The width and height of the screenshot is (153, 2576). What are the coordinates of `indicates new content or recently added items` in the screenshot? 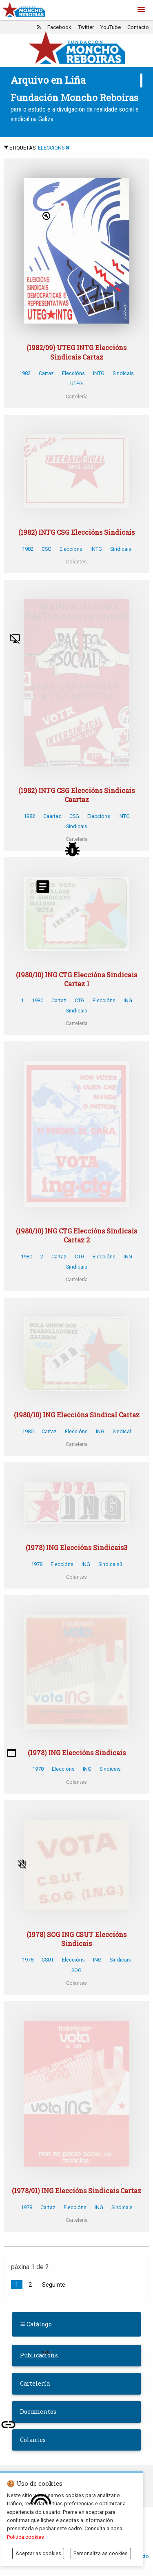 It's located at (46, 2352).